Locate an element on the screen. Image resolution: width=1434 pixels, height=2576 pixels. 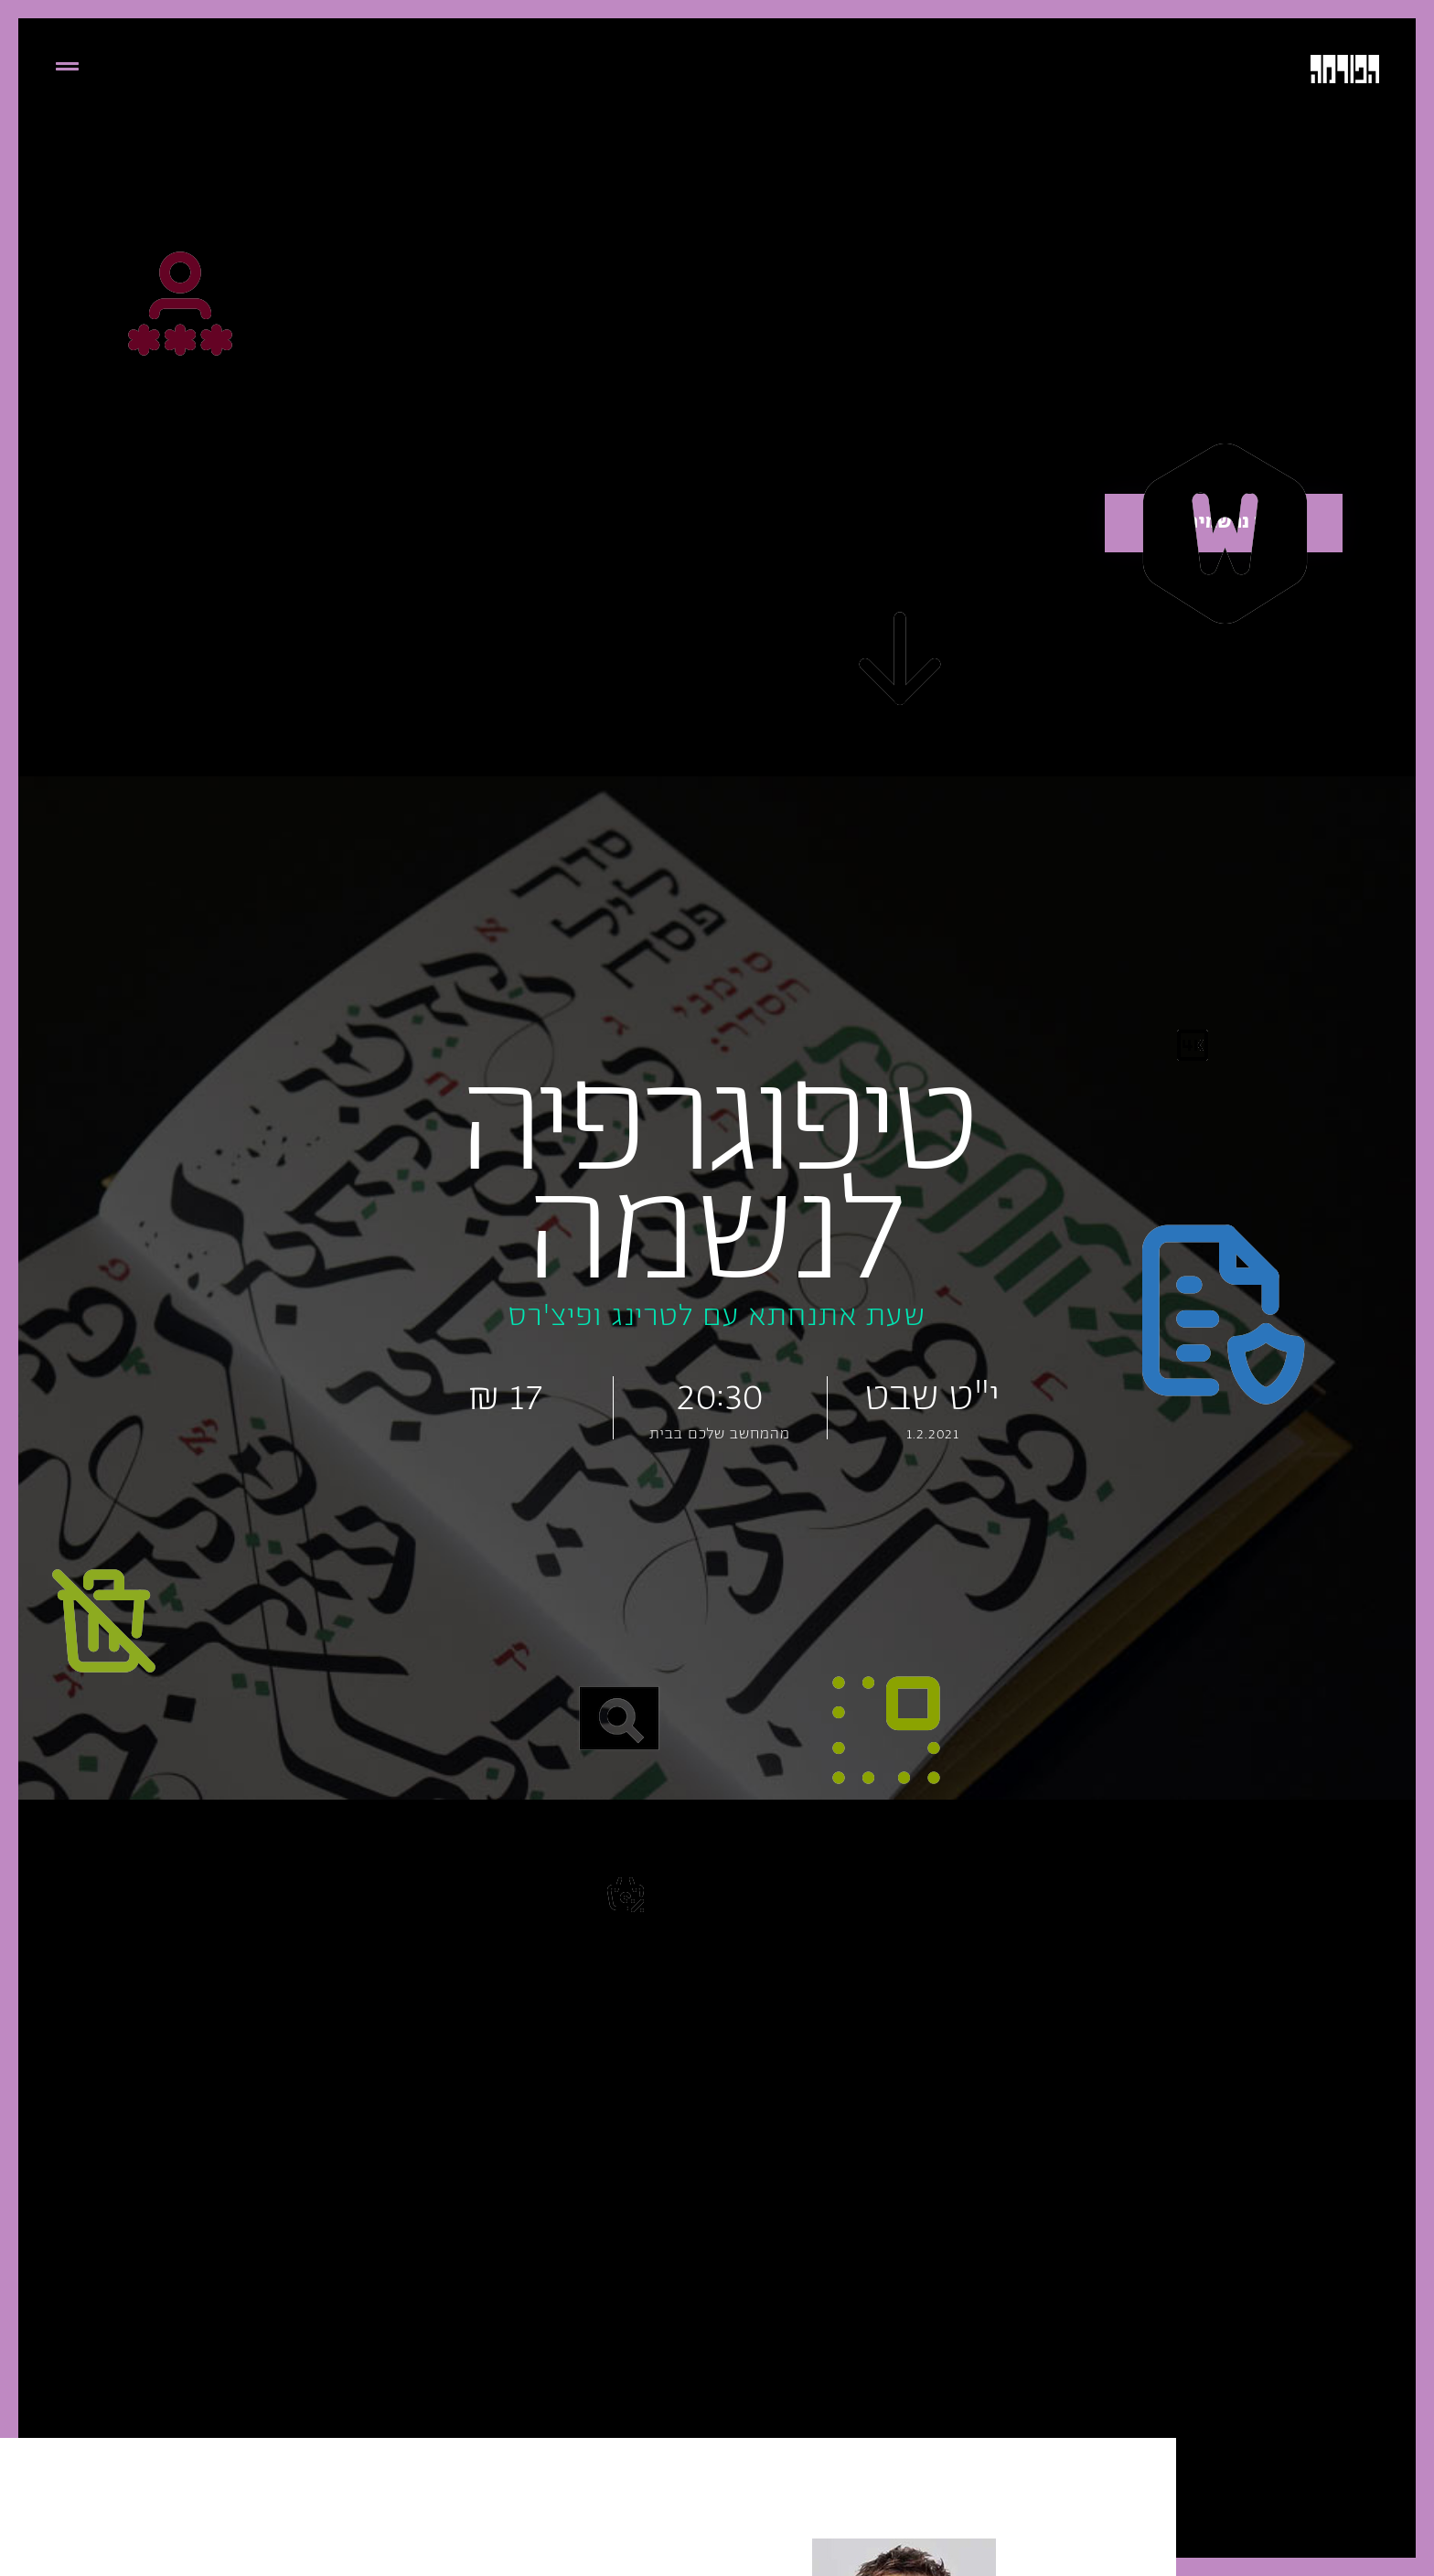
align element to top-right corner is located at coordinates (886, 1730).